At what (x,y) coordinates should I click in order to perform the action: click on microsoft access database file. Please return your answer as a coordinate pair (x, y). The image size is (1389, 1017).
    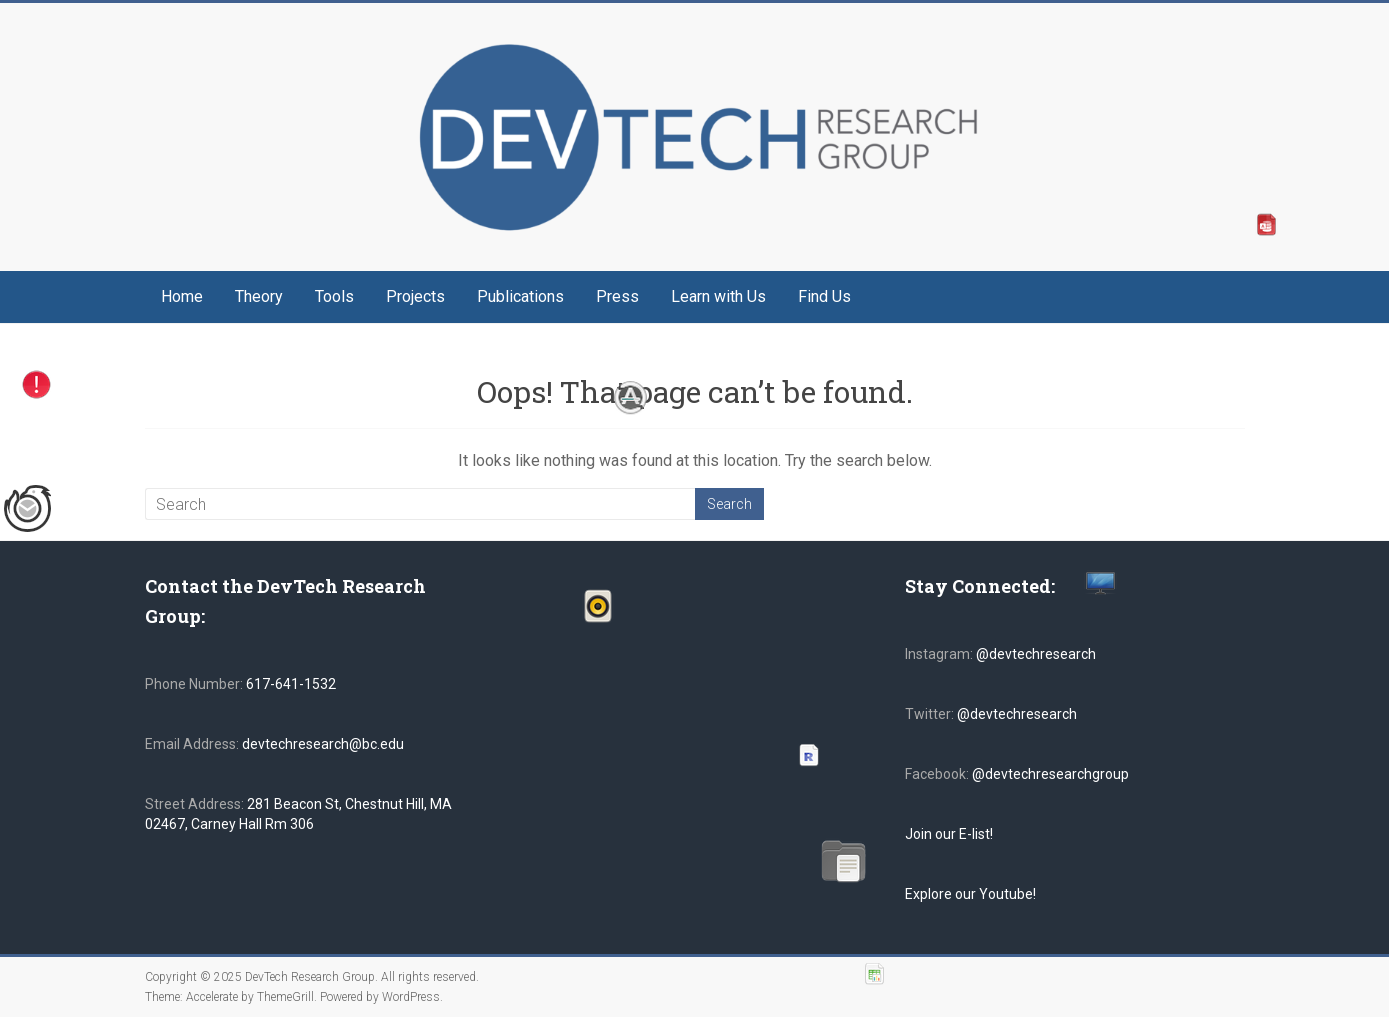
    Looking at the image, I should click on (1266, 224).